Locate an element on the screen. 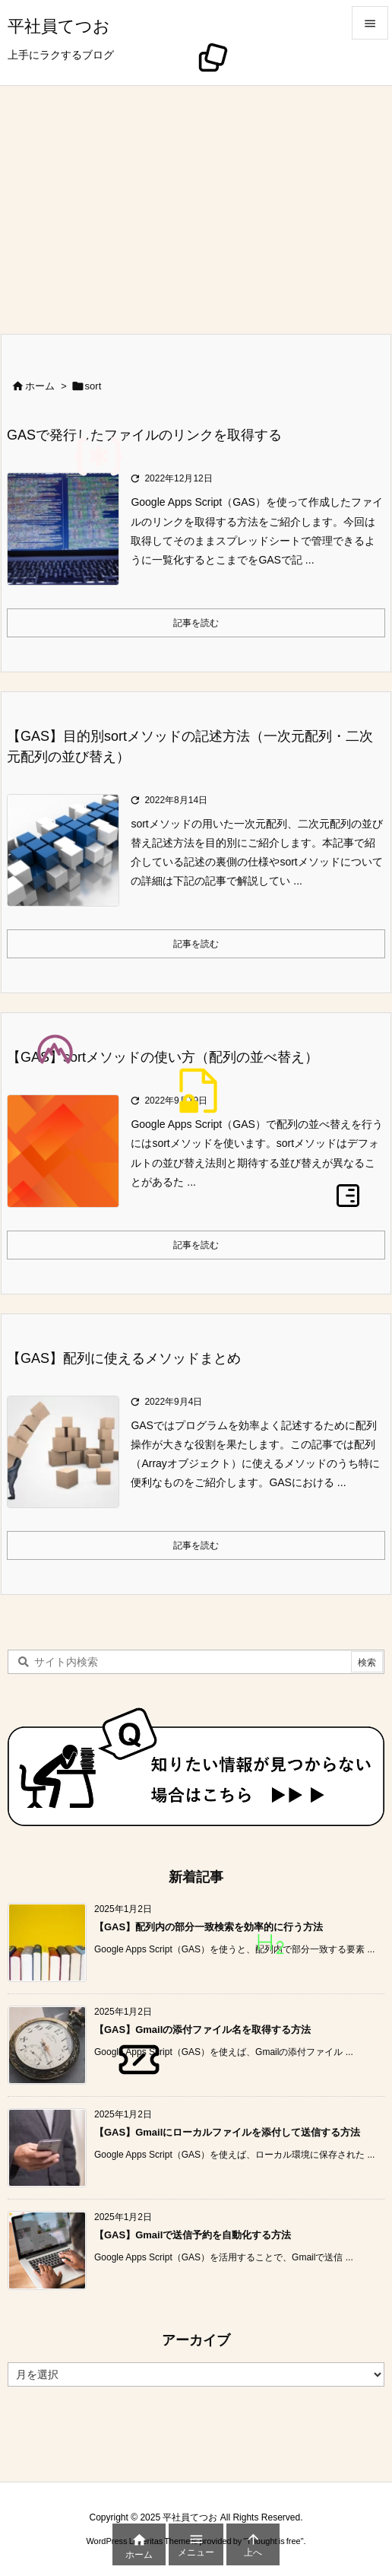  invalid or cancelled ticket is located at coordinates (139, 2060).